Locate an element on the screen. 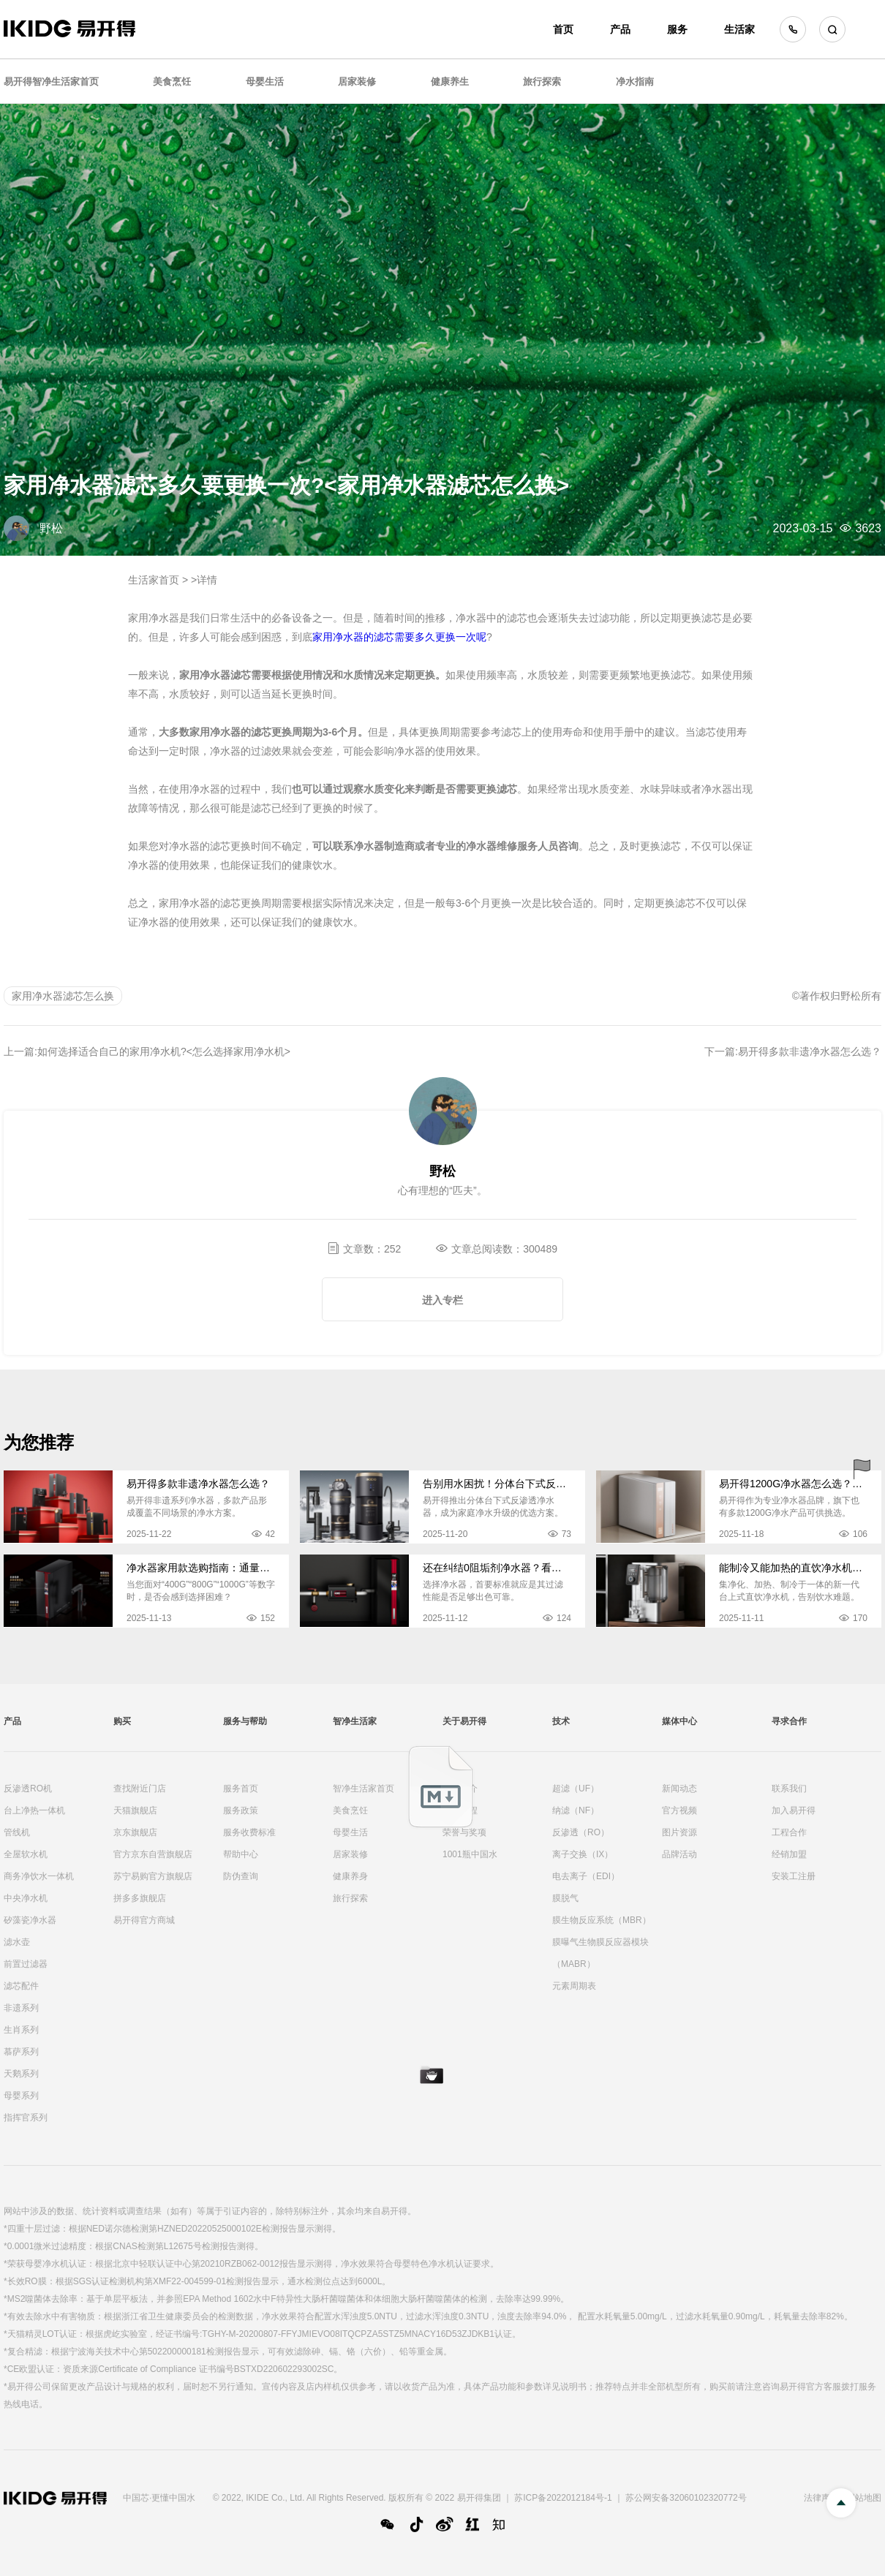 This screenshot has height=2576, width=885. a markdown text file is located at coordinates (440, 1786).